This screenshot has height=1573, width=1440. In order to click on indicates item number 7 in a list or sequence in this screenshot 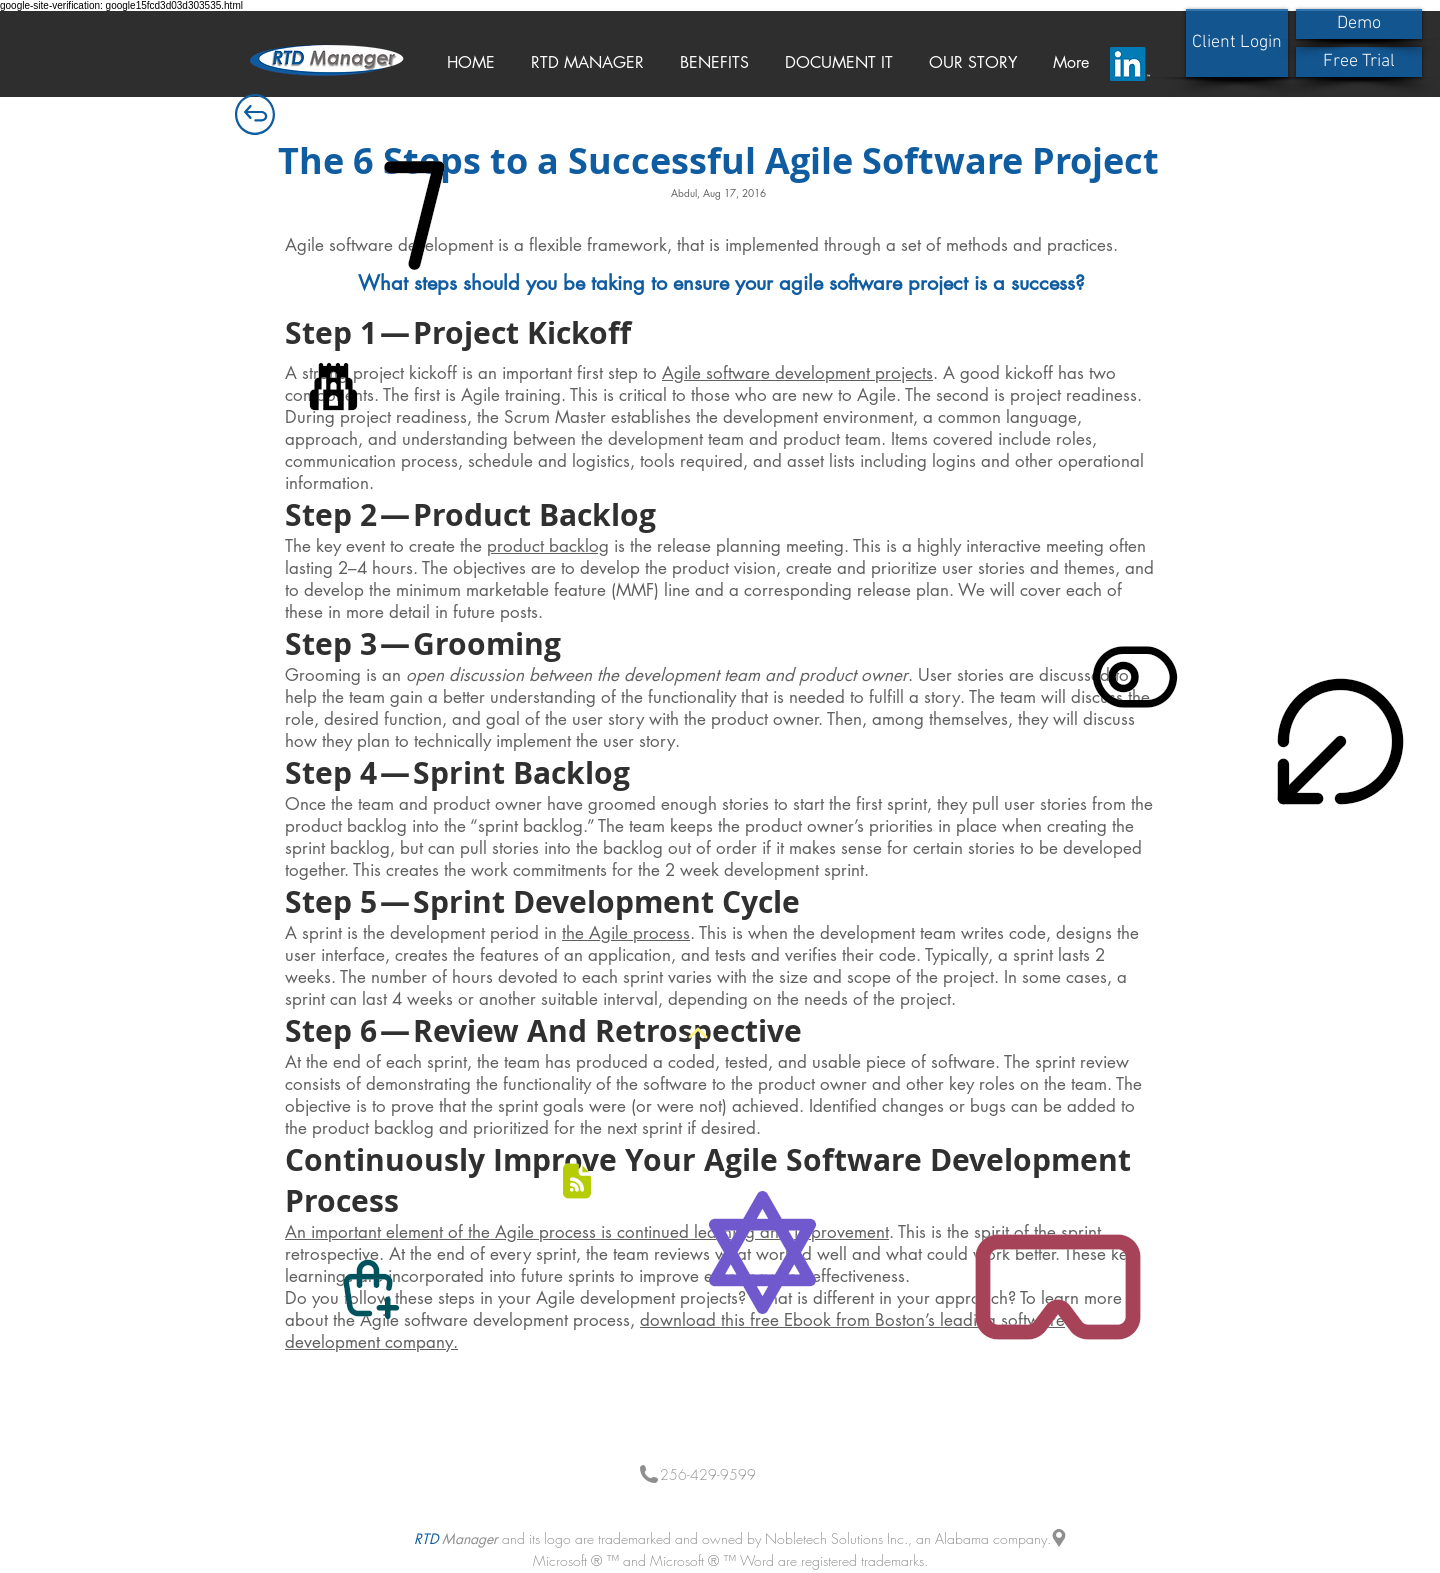, I will do `click(414, 215)`.